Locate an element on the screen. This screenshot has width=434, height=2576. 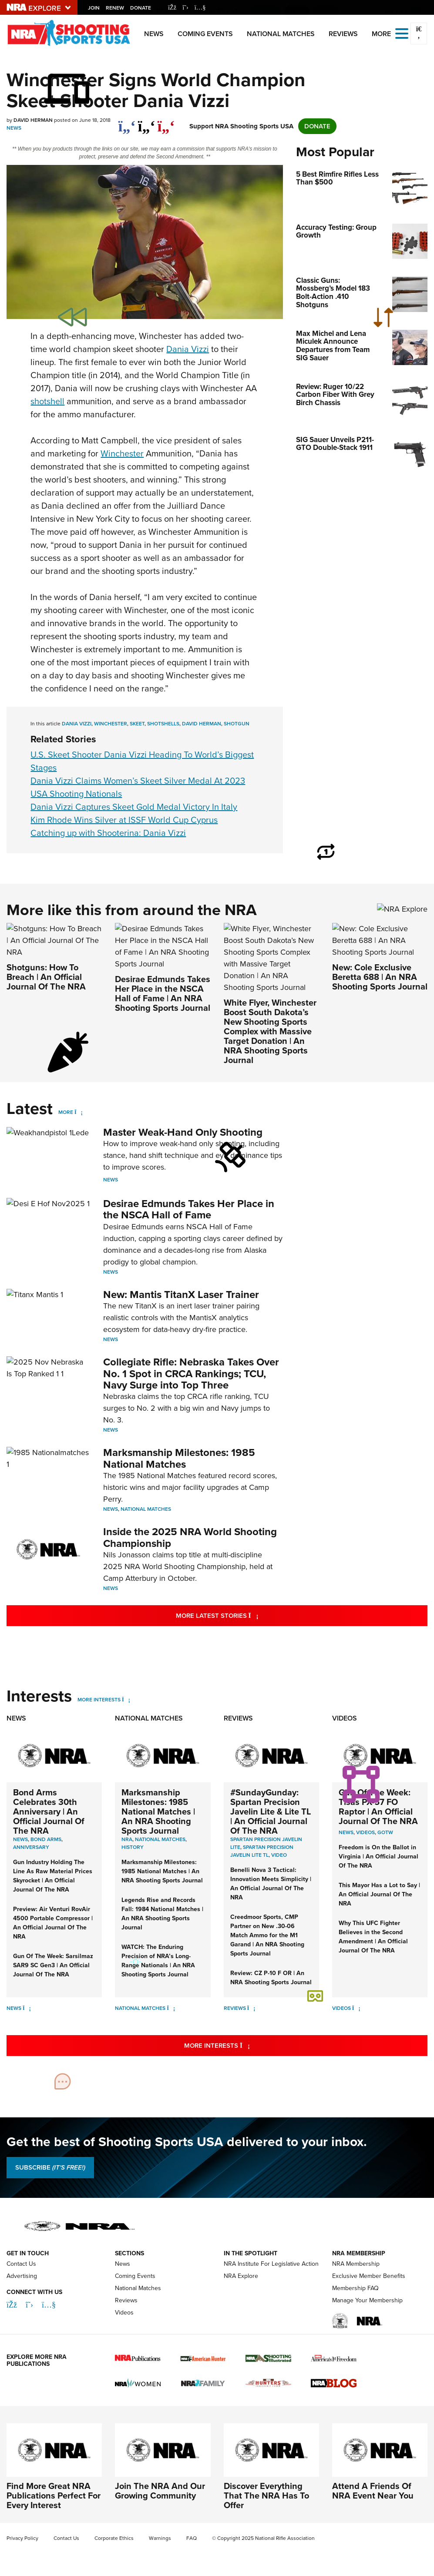
launch google cardboard VR experience is located at coordinates (315, 1996).